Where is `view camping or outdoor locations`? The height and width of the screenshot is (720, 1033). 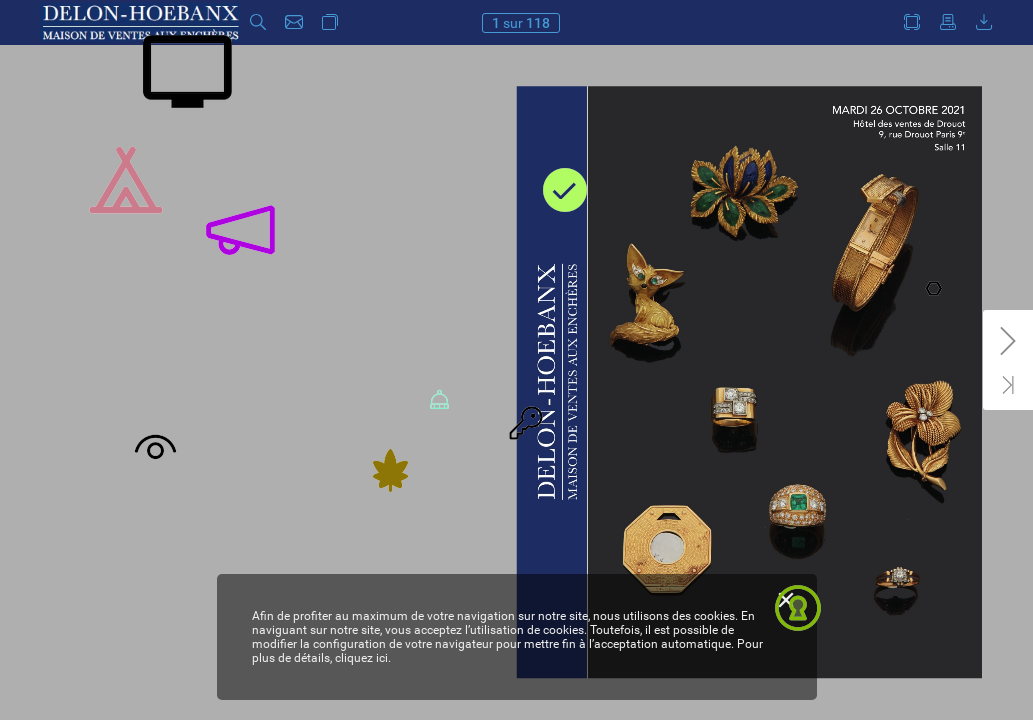 view camping or outdoor locations is located at coordinates (126, 180).